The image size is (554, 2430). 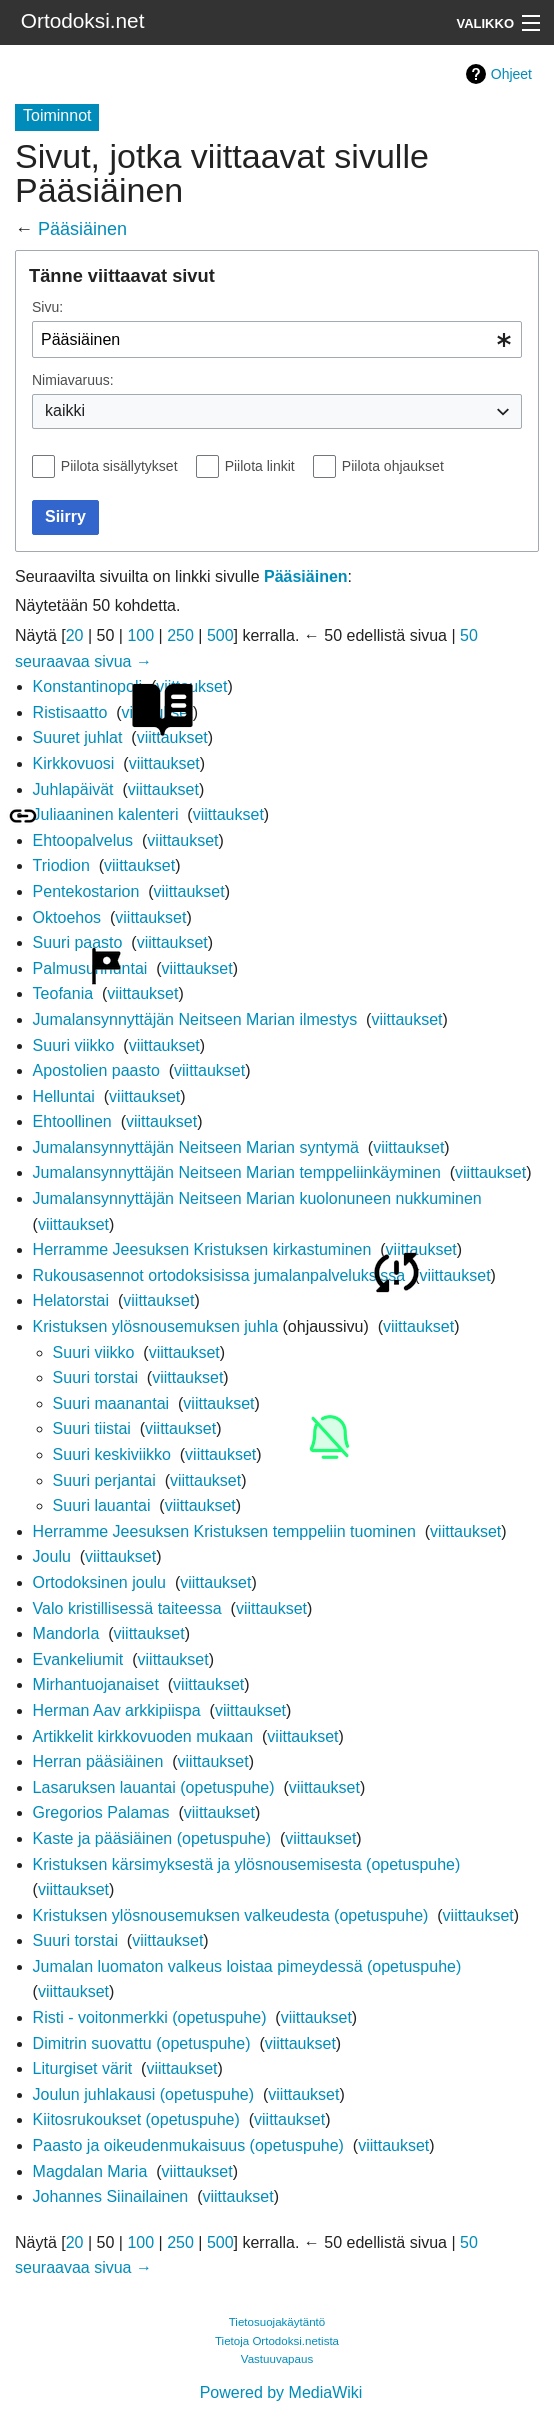 What do you see at coordinates (23, 816) in the screenshot?
I see `copy or share a link` at bounding box center [23, 816].